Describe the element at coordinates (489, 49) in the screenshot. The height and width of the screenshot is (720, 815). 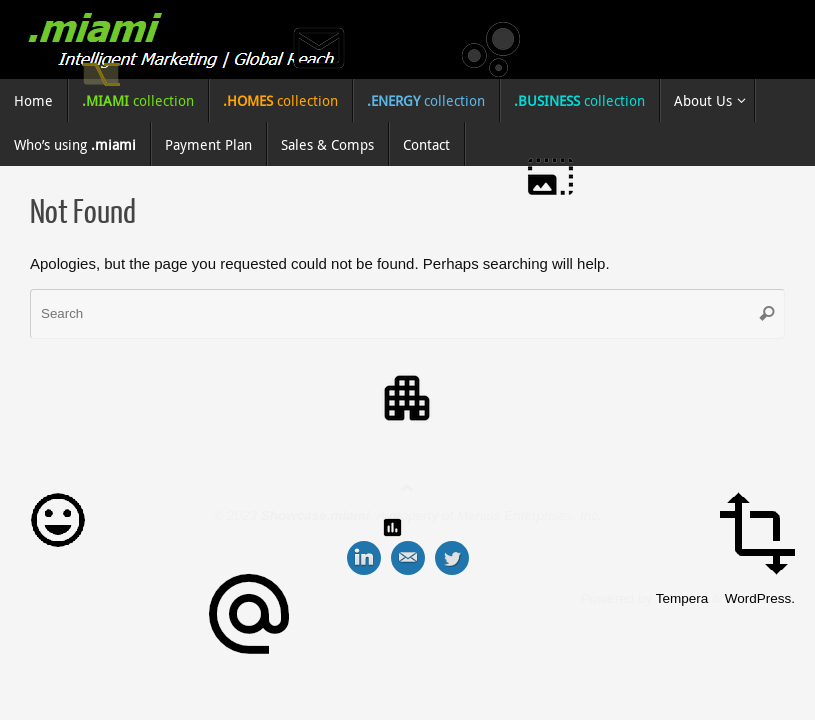
I see `view bubble chart visualization` at that location.